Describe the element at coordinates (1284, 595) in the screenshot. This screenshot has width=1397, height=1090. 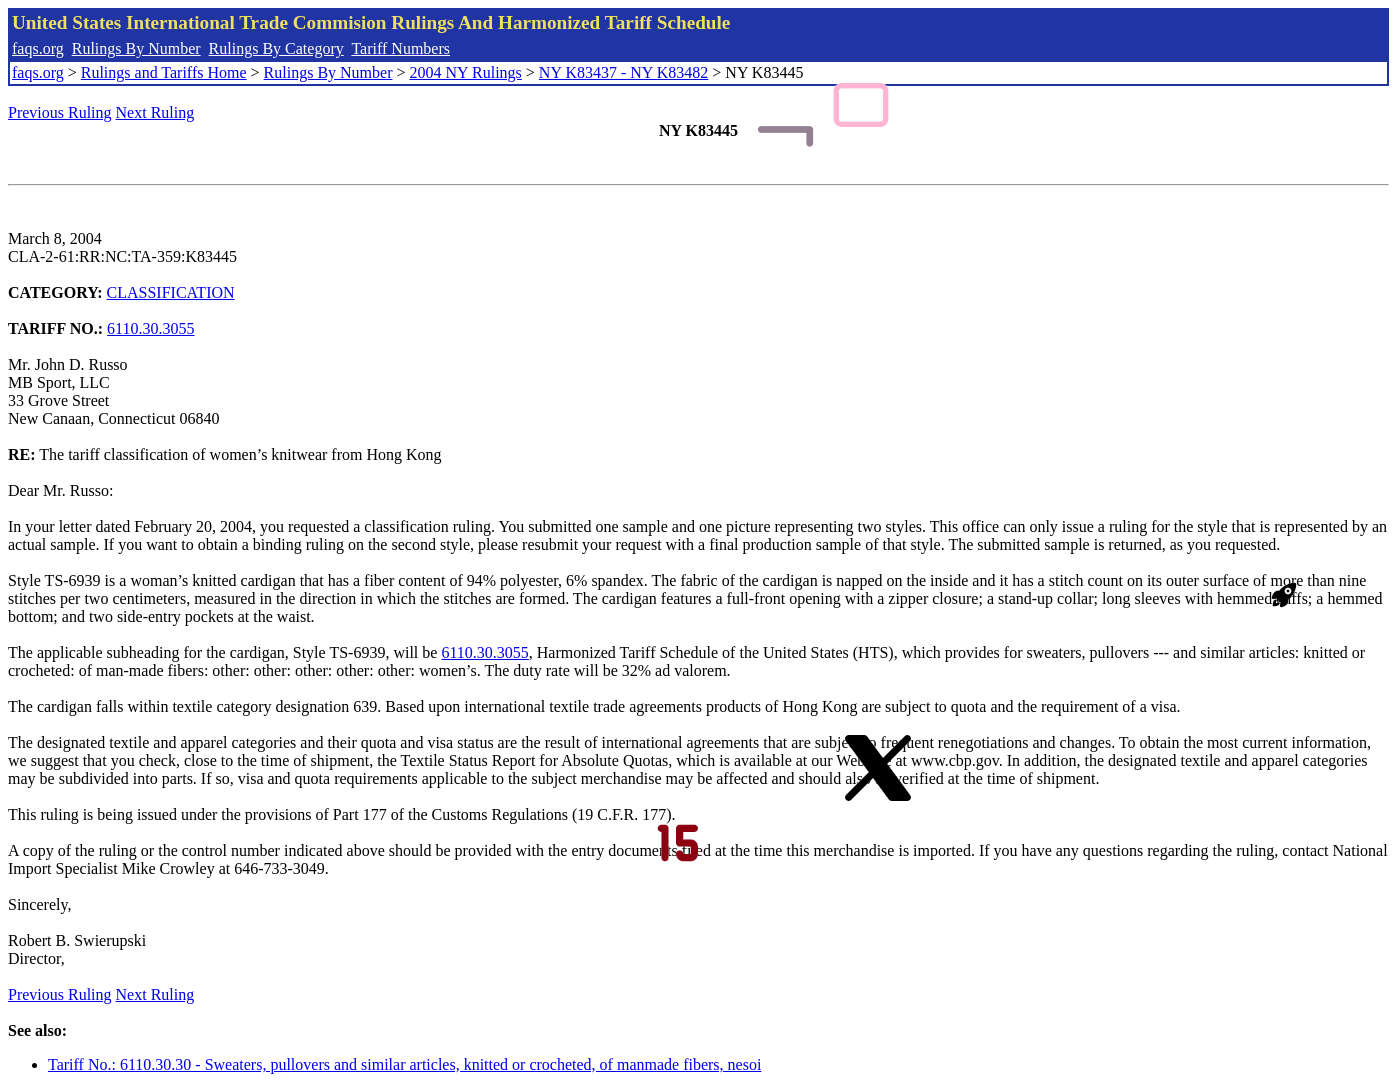
I see `launch or deploy an application` at that location.